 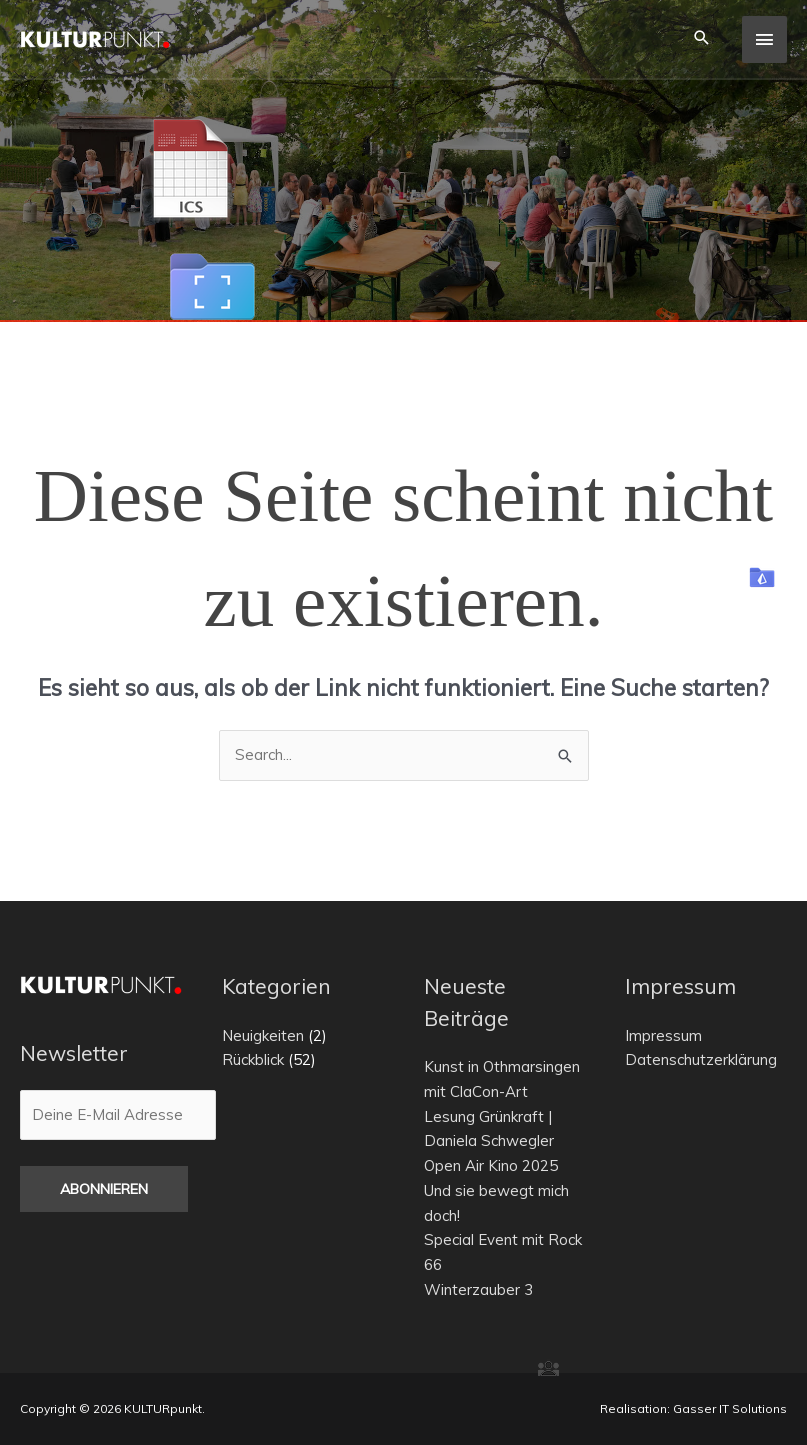 I want to click on open screenshots folder, so click(x=212, y=289).